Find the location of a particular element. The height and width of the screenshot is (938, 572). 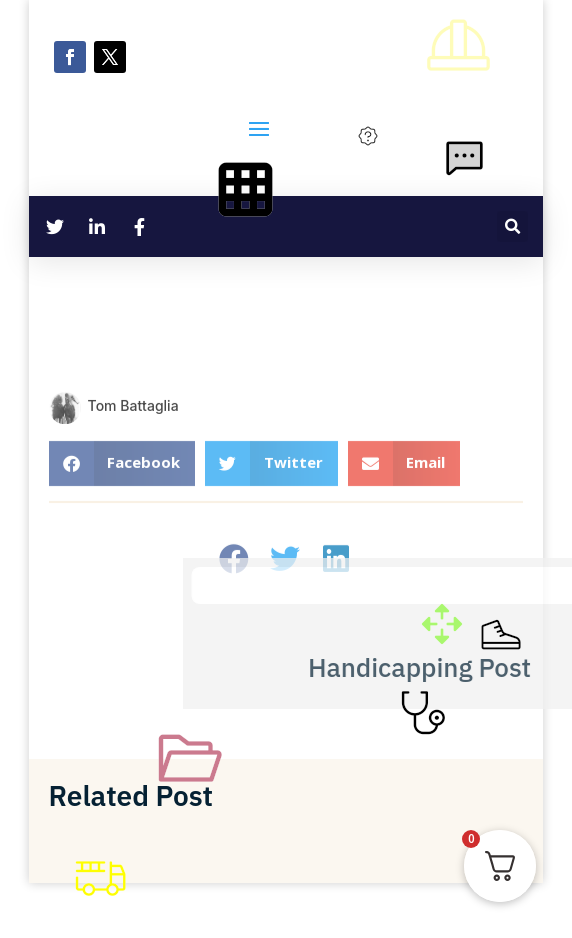

open chat or messaging is located at coordinates (464, 155).